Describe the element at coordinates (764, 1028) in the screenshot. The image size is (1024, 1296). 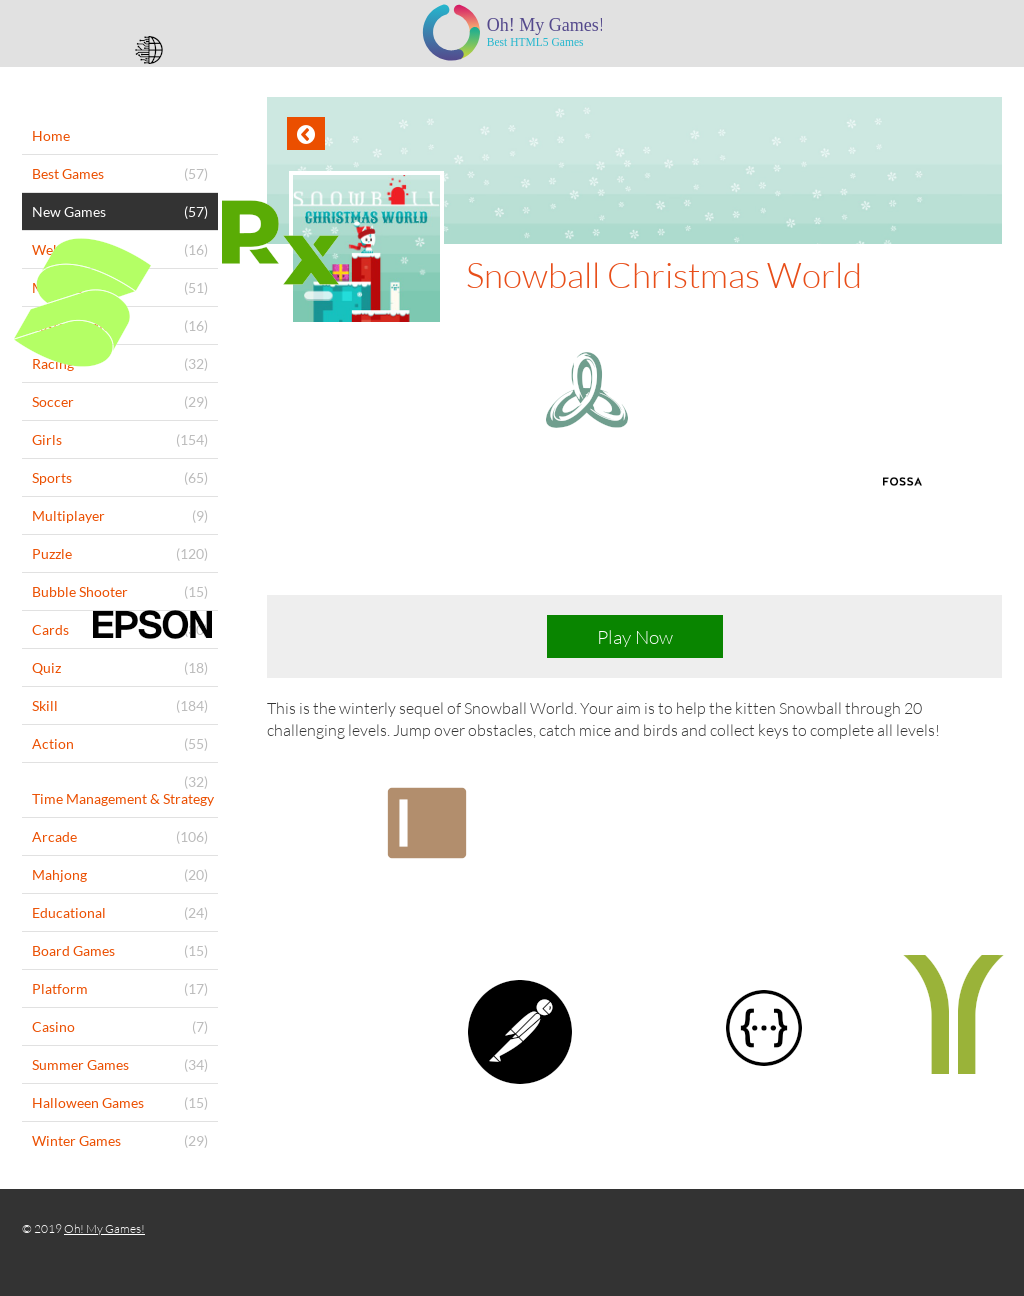
I see `Swagger API documentation tool logo` at that location.